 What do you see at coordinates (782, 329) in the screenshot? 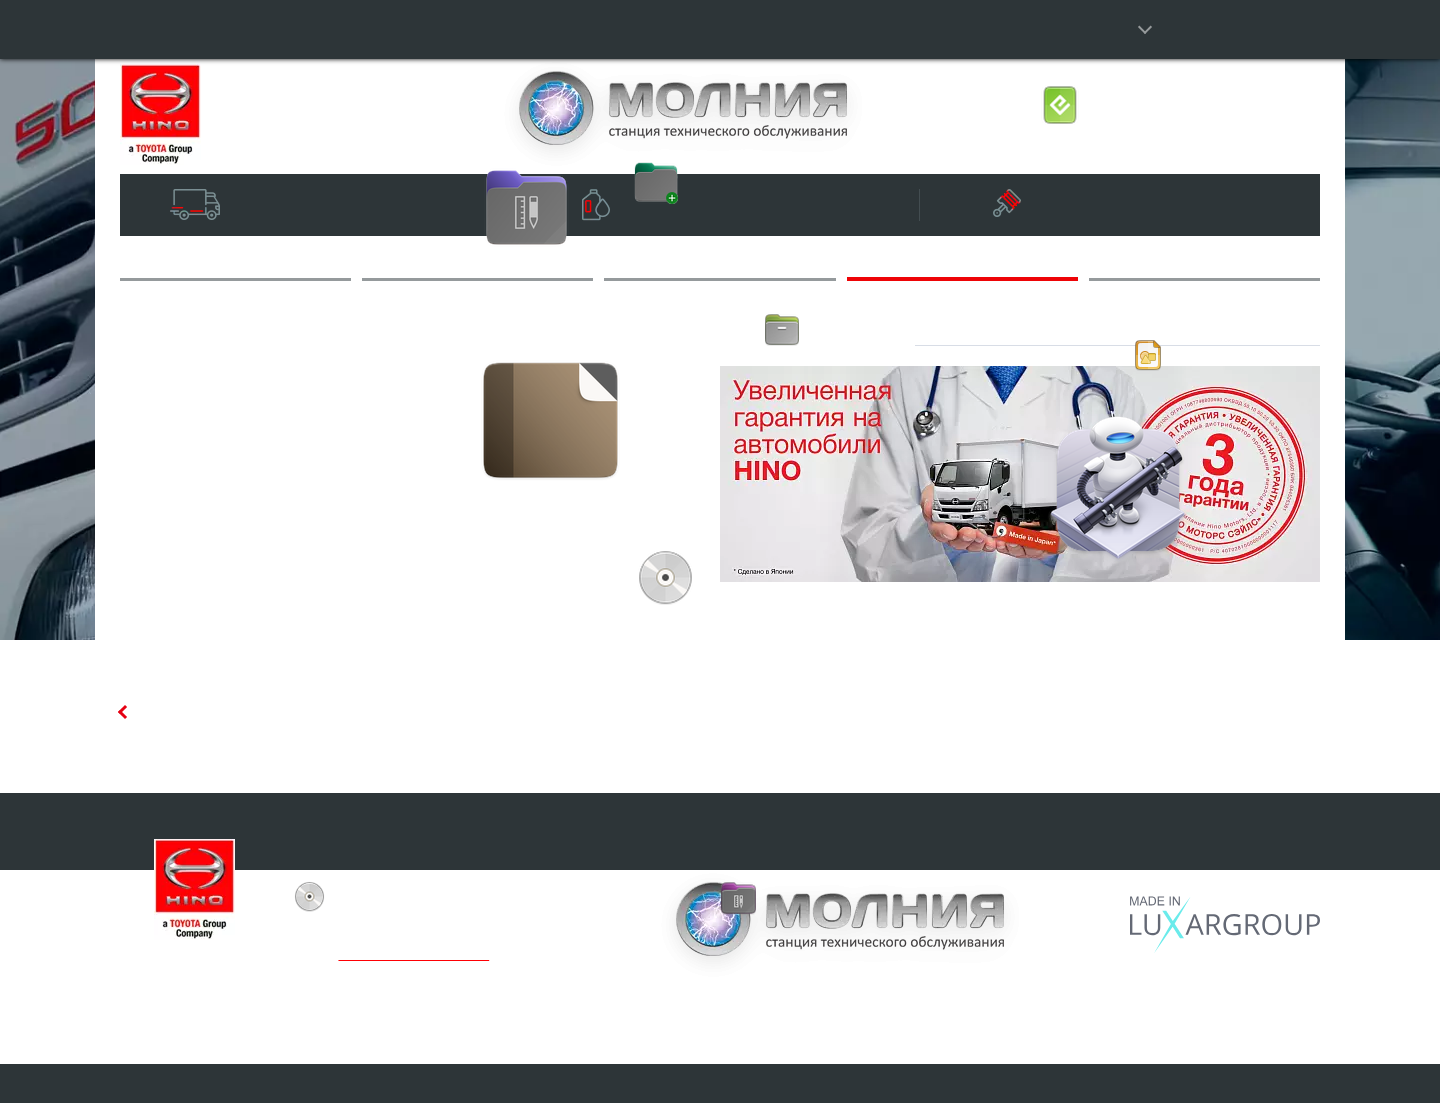
I see `open file manager application` at bounding box center [782, 329].